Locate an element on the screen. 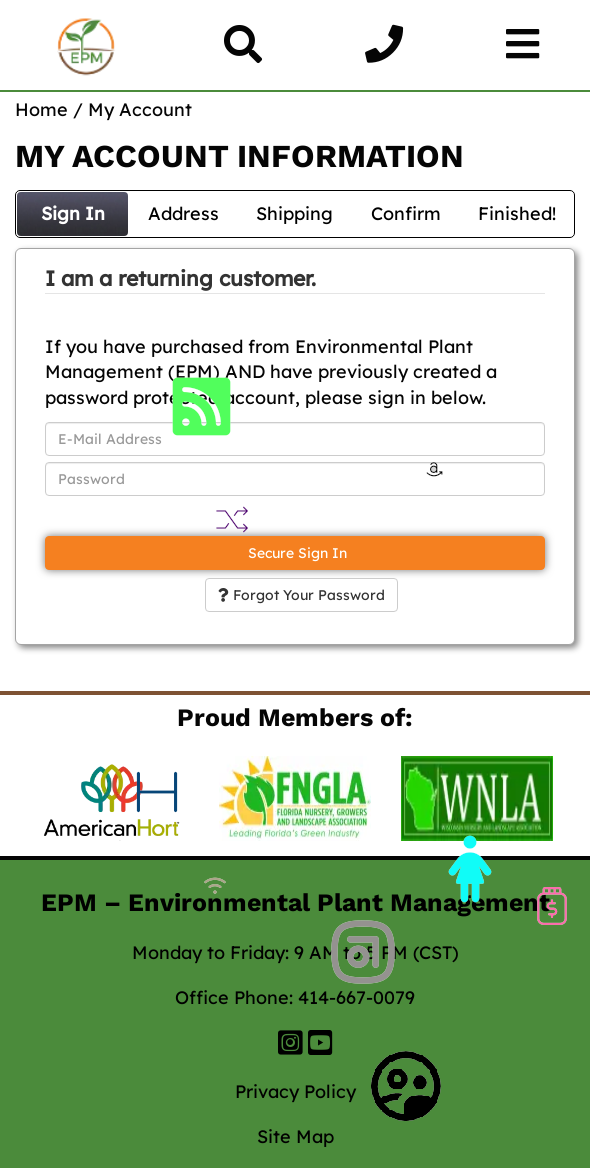  women's restroom indicator is located at coordinates (470, 869).